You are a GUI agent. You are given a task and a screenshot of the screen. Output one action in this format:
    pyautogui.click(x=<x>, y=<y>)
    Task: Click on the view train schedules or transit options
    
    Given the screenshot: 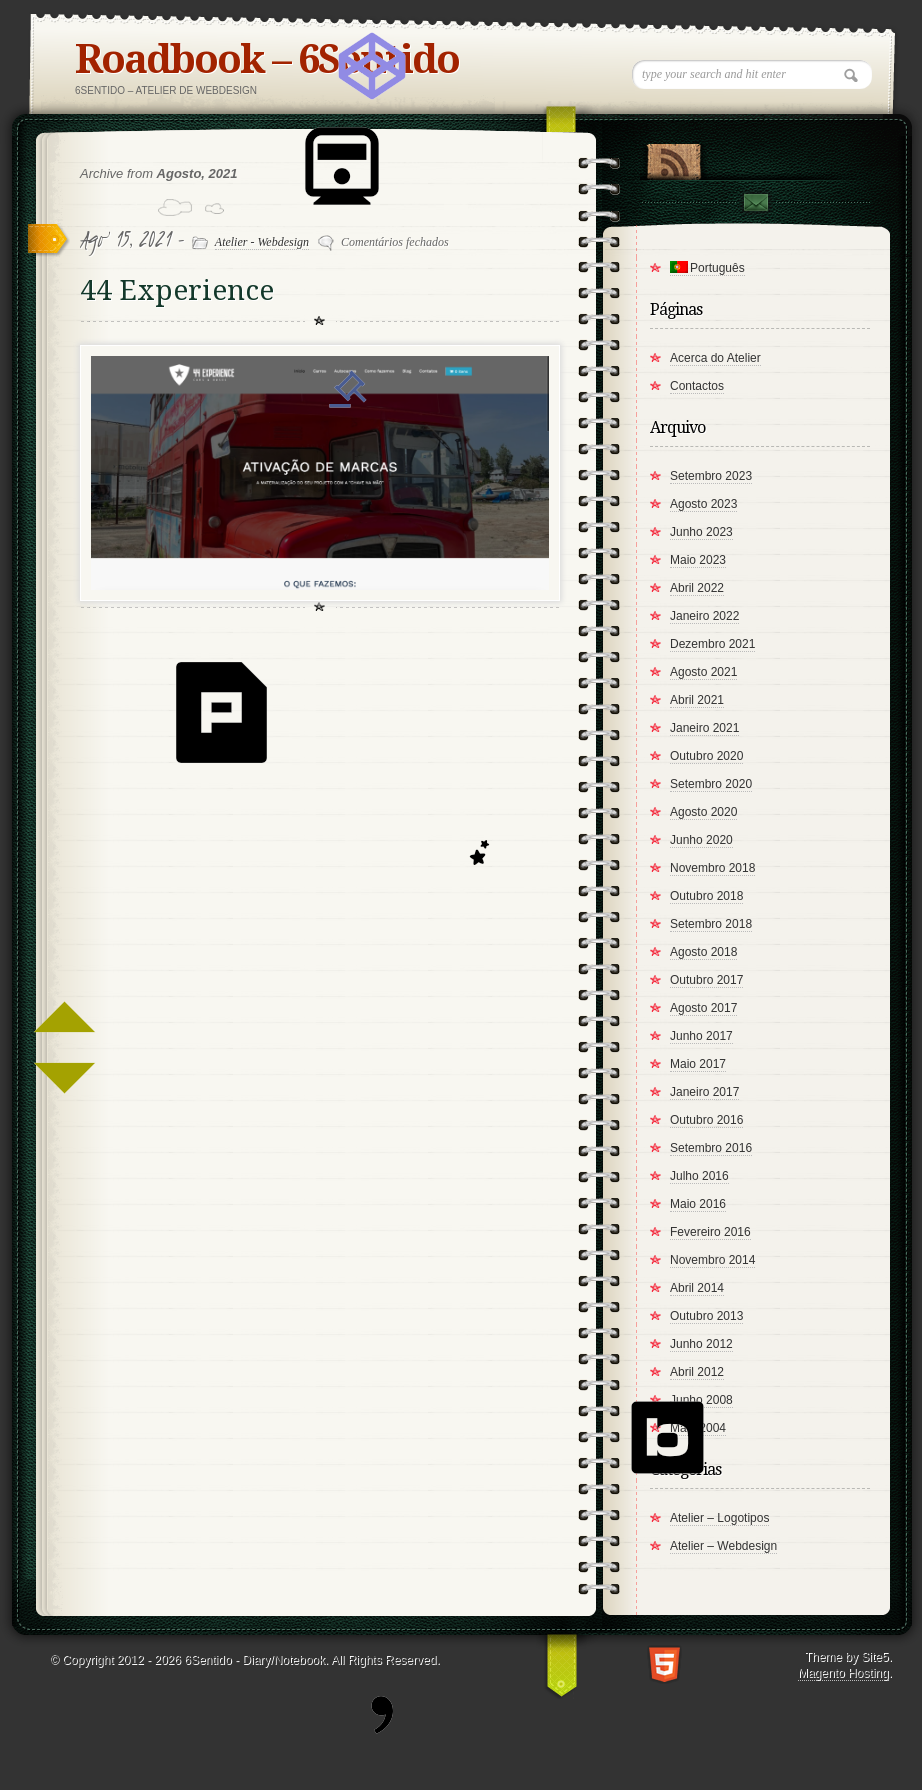 What is the action you would take?
    pyautogui.click(x=342, y=164)
    